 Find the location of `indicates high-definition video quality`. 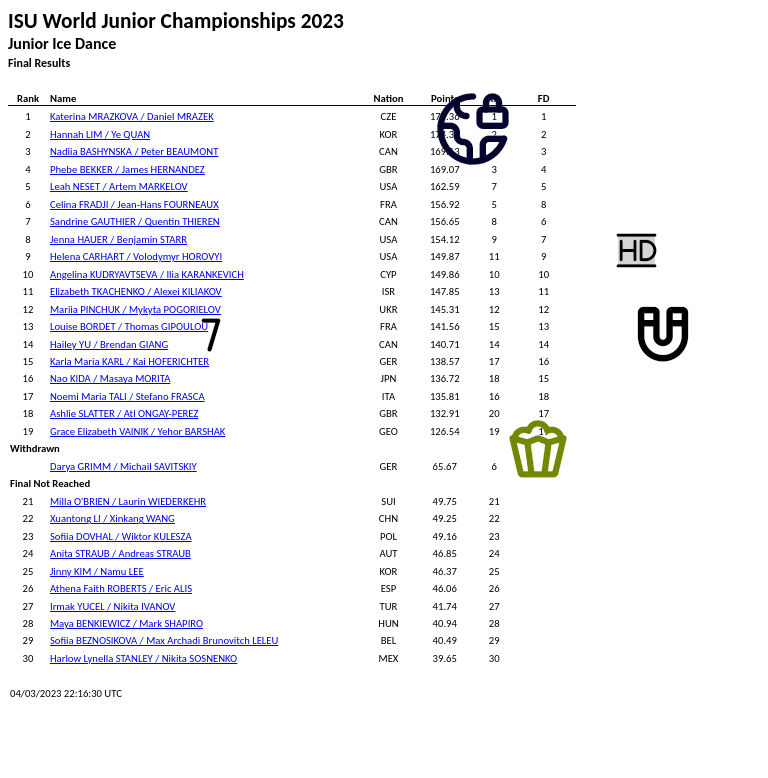

indicates high-definition video quality is located at coordinates (636, 250).